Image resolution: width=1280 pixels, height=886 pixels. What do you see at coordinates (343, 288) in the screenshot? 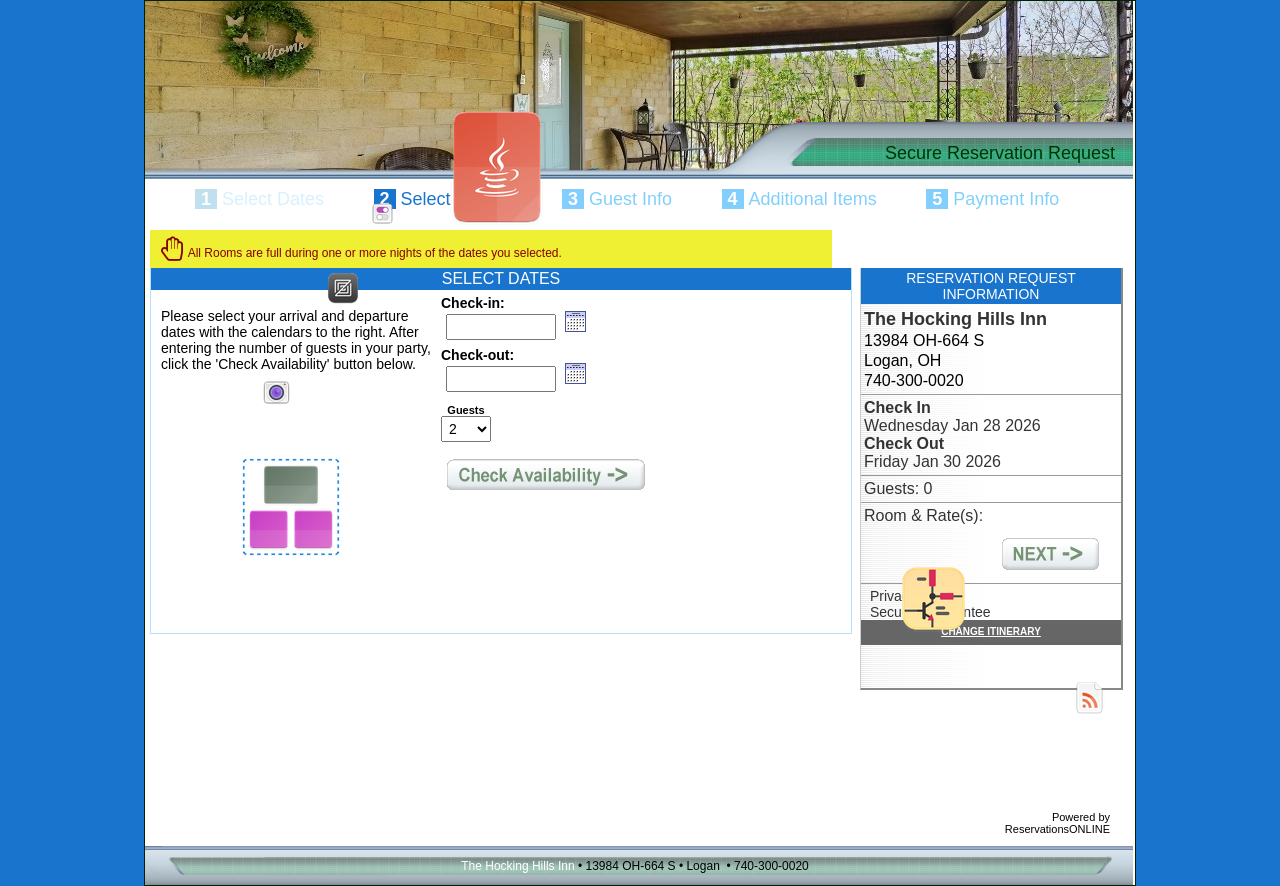
I see `open zed code editor` at bounding box center [343, 288].